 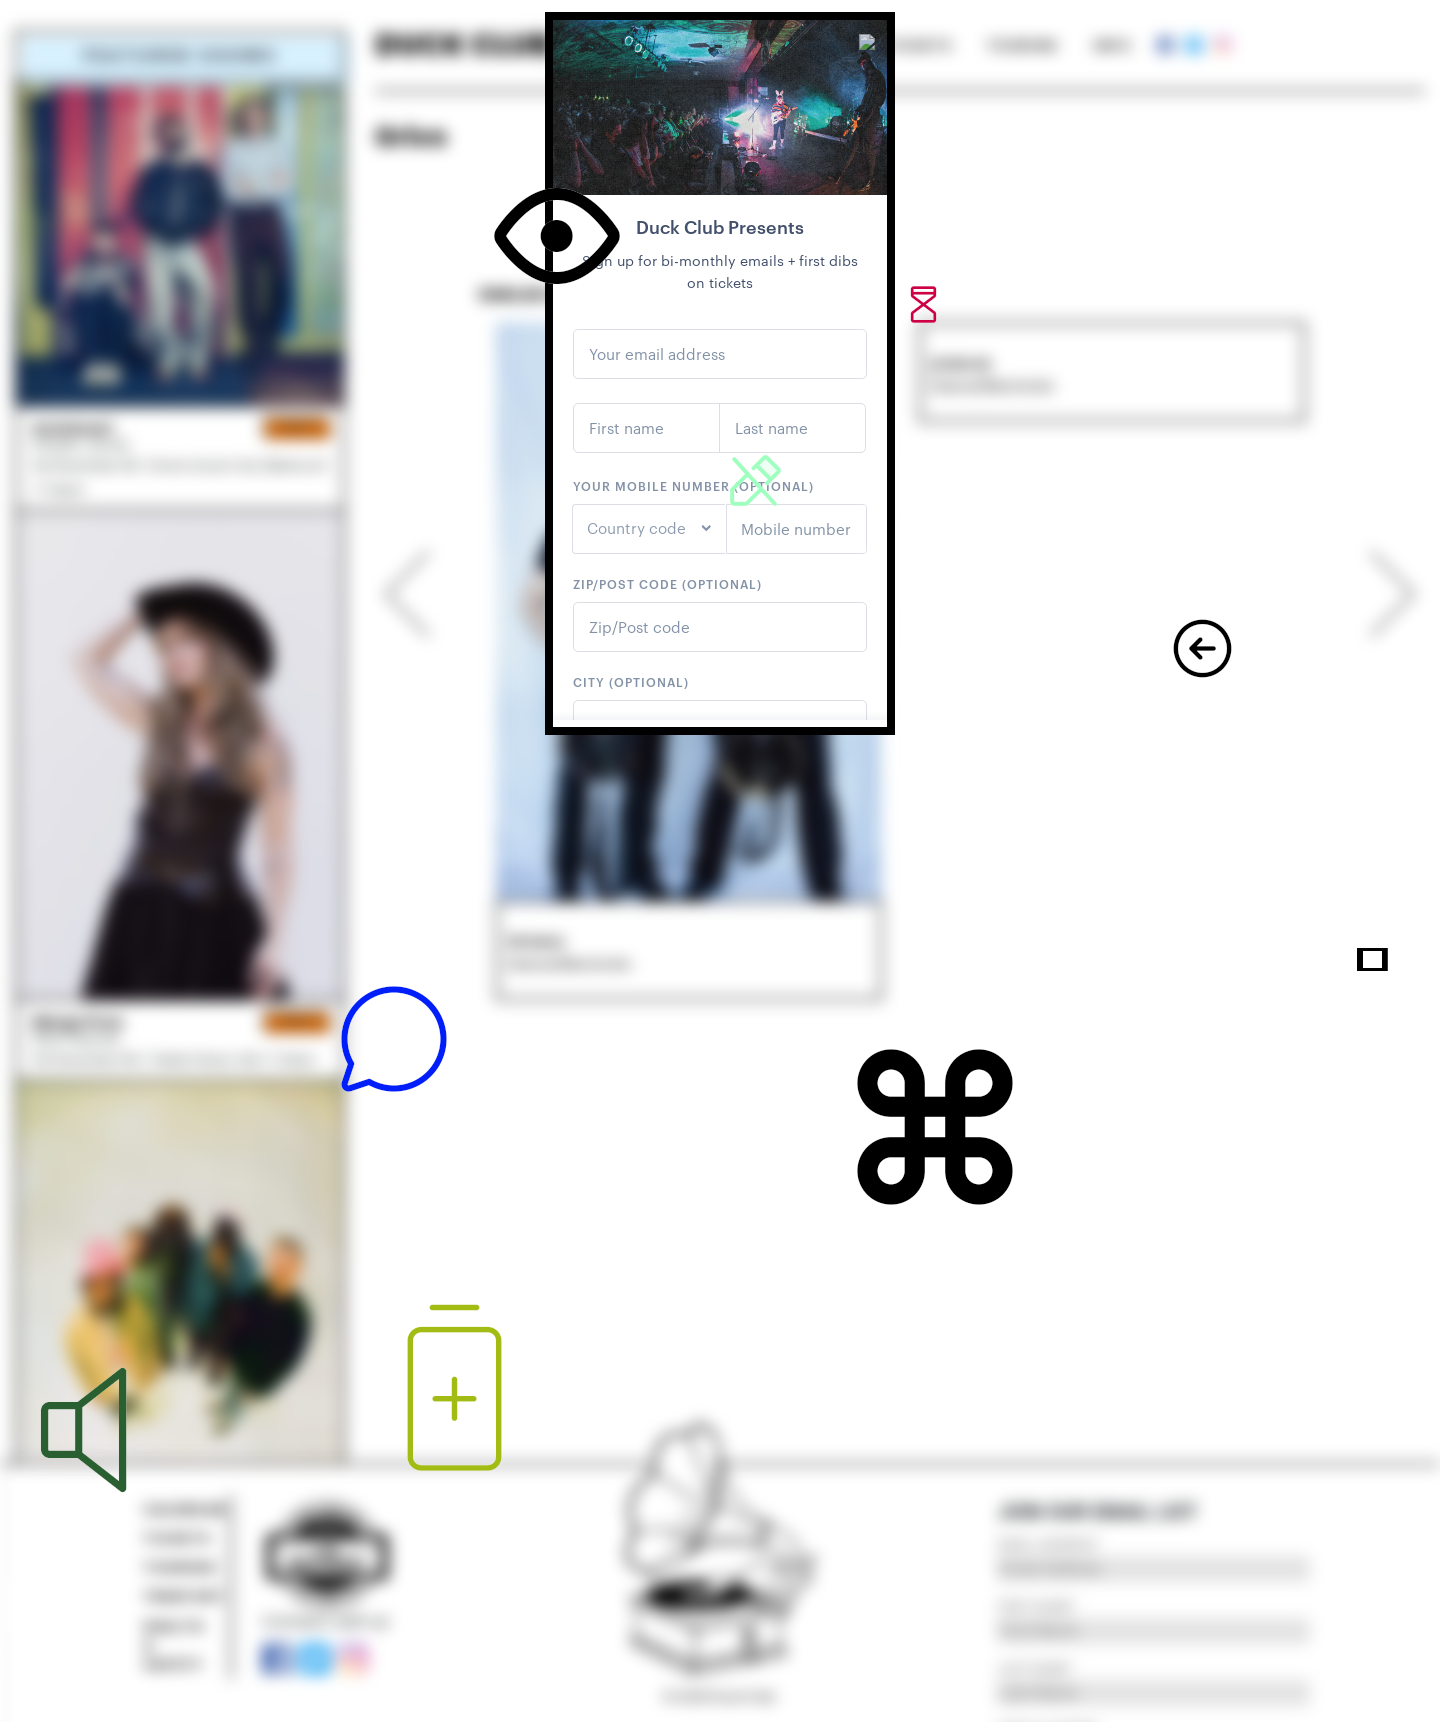 What do you see at coordinates (754, 481) in the screenshot?
I see `editing is disabled` at bounding box center [754, 481].